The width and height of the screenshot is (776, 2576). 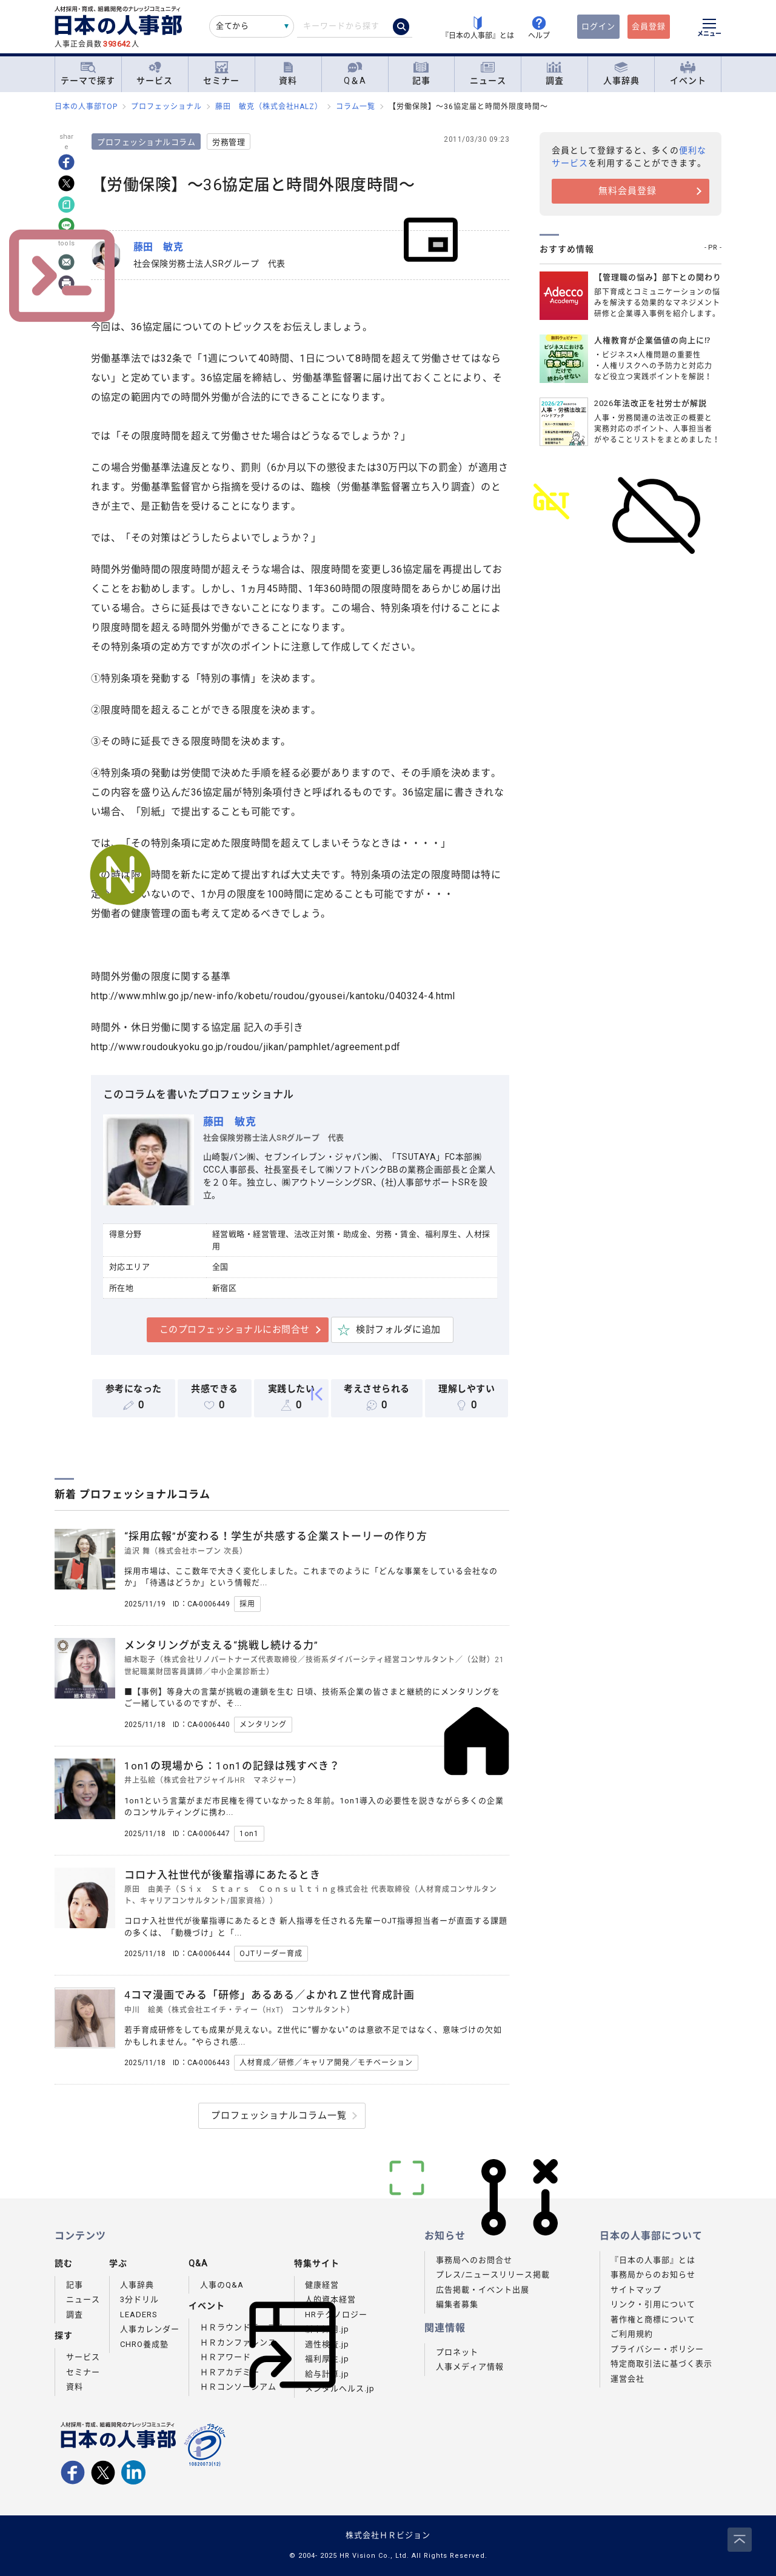 I want to click on enter full screen mode, so click(x=407, y=2178).